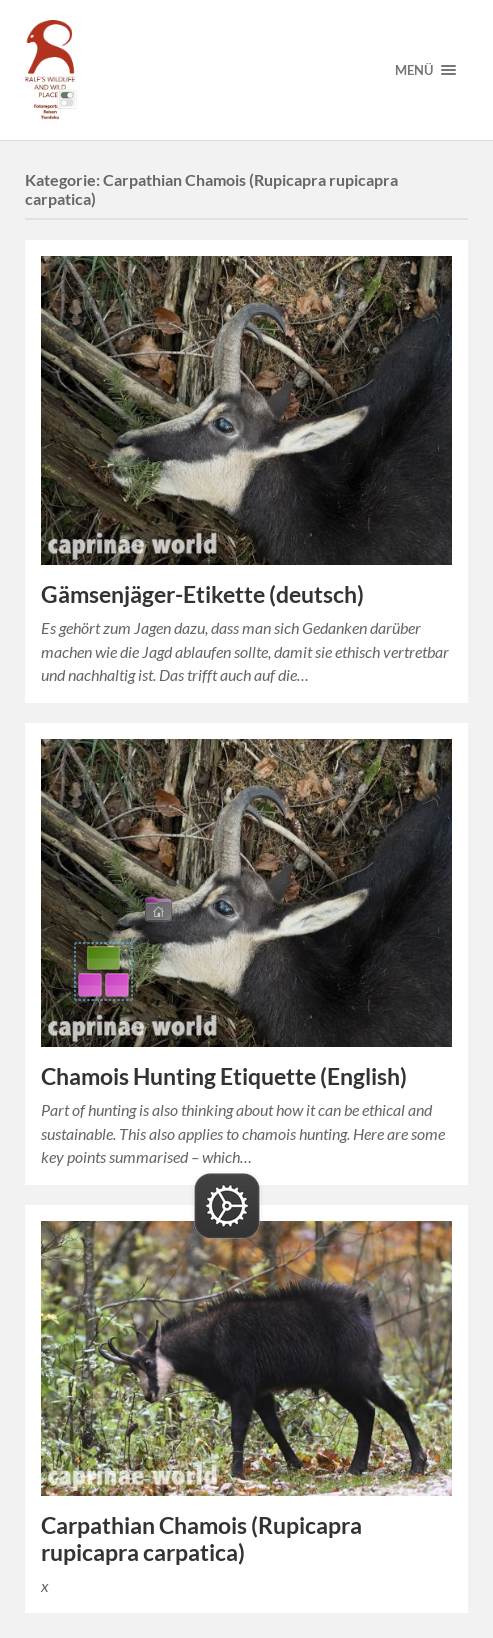 The width and height of the screenshot is (493, 1638). I want to click on default placeholder icon for applications without a custom icon, so click(227, 1207).